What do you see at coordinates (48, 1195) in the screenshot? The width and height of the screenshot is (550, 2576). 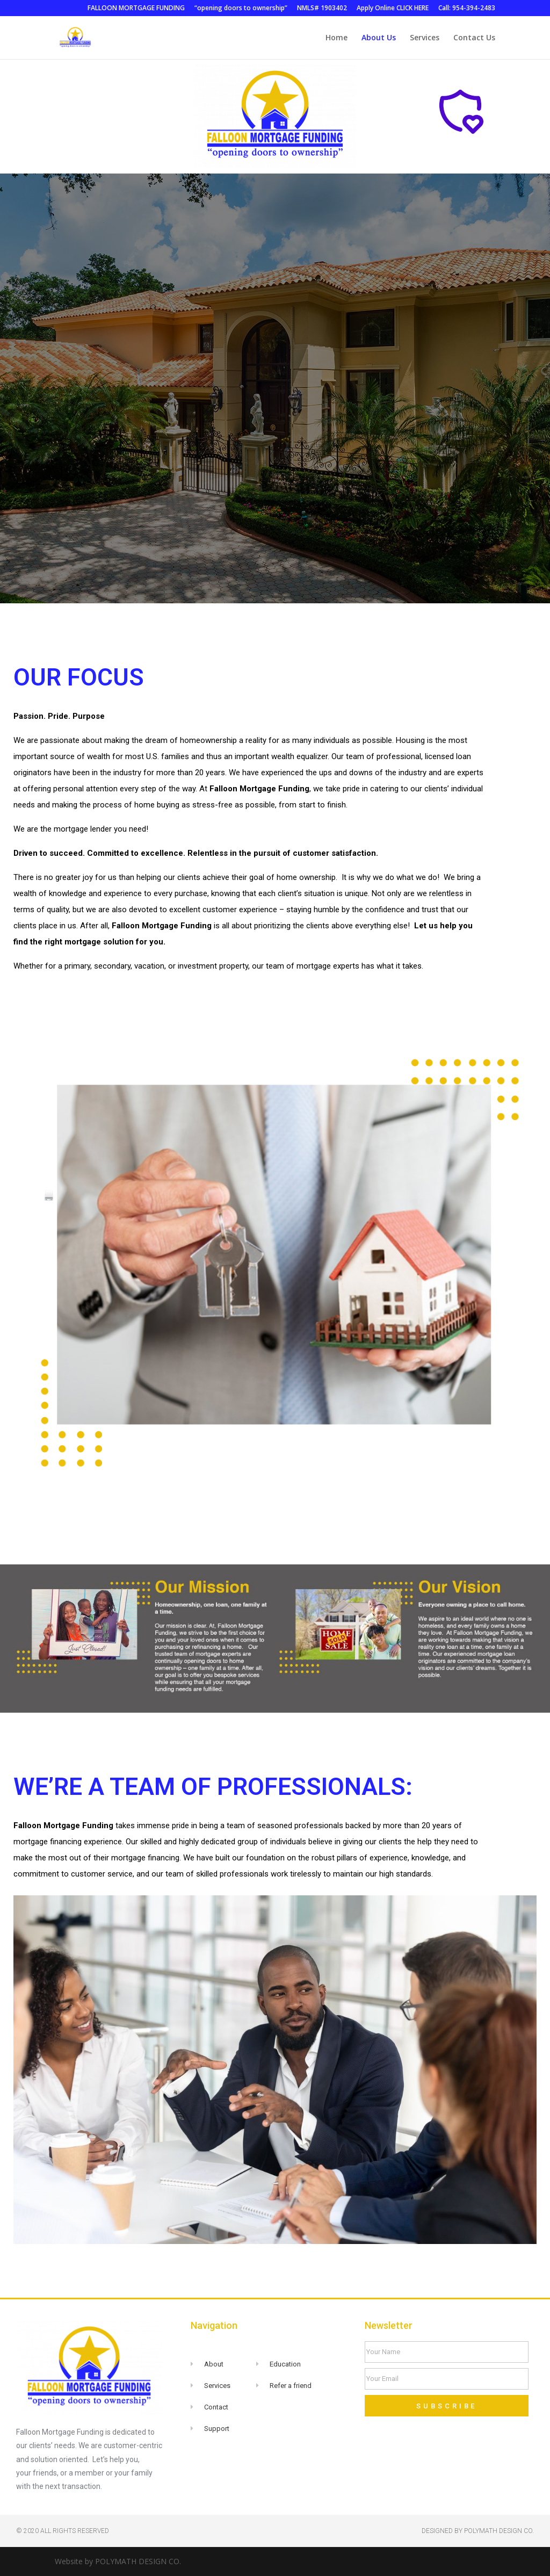 I see `access optical disc drive` at bounding box center [48, 1195].